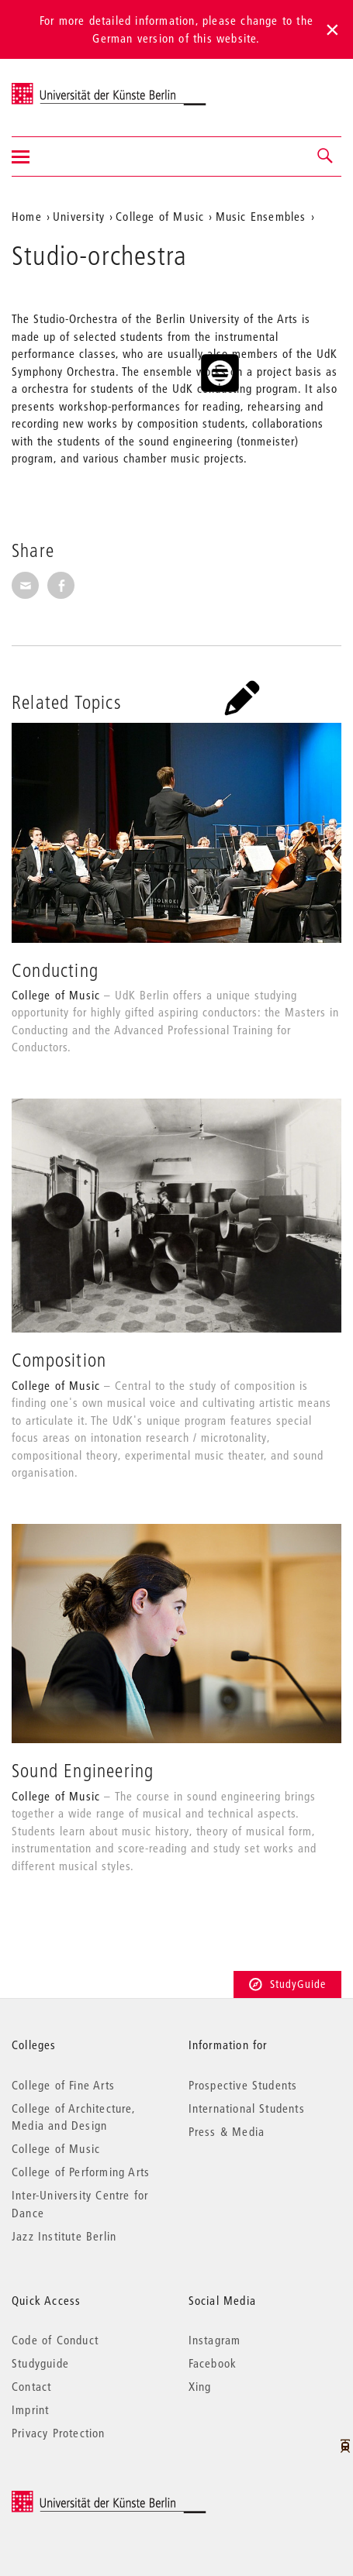 This screenshot has height=2576, width=353. Describe the element at coordinates (345, 2446) in the screenshot. I see `access public transit or tram routes` at that location.